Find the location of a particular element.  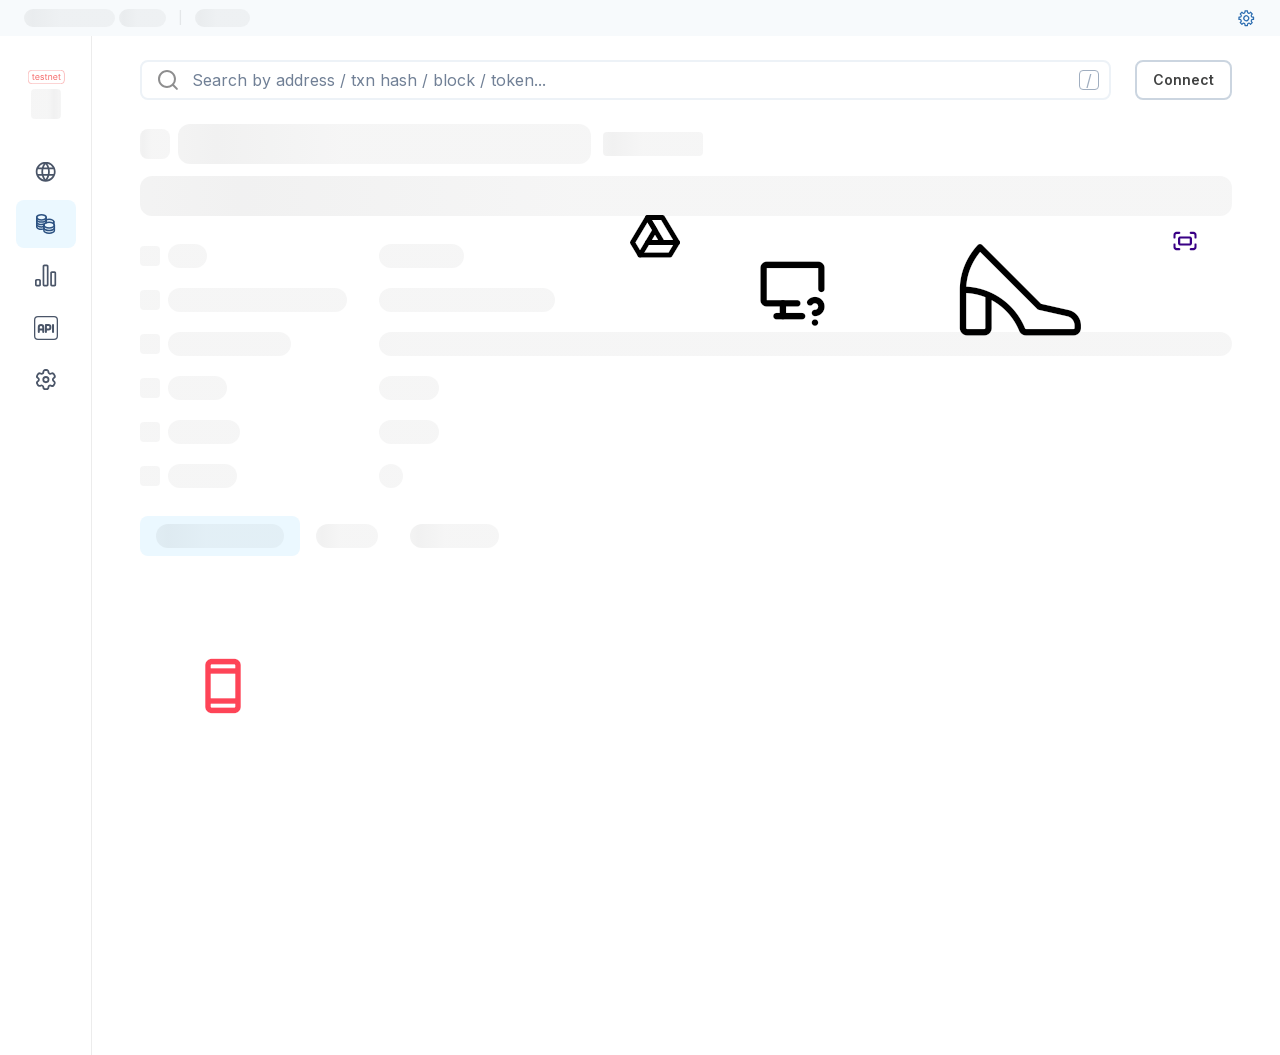

get help with desktop or computer settings is located at coordinates (792, 290).